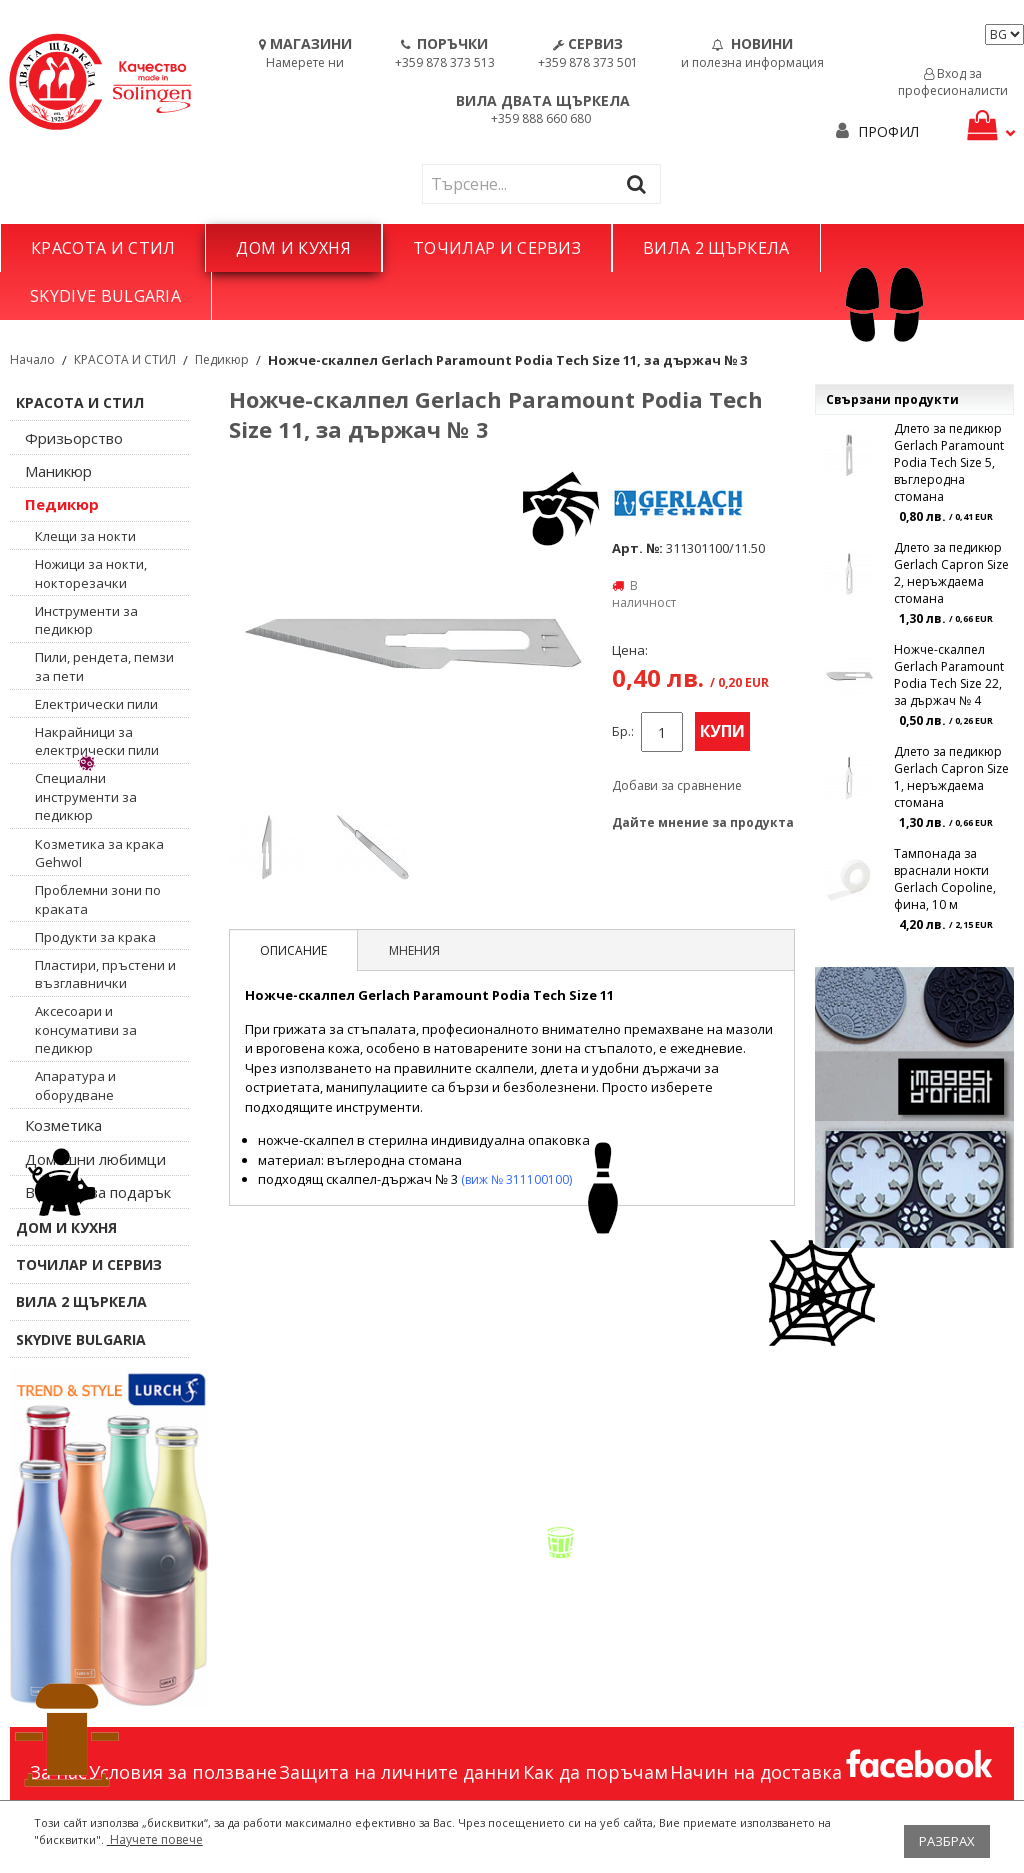 Image resolution: width=1024 pixels, height=1873 pixels. I want to click on indicates a docking or mooring point in a nautical game, so click(67, 1733).